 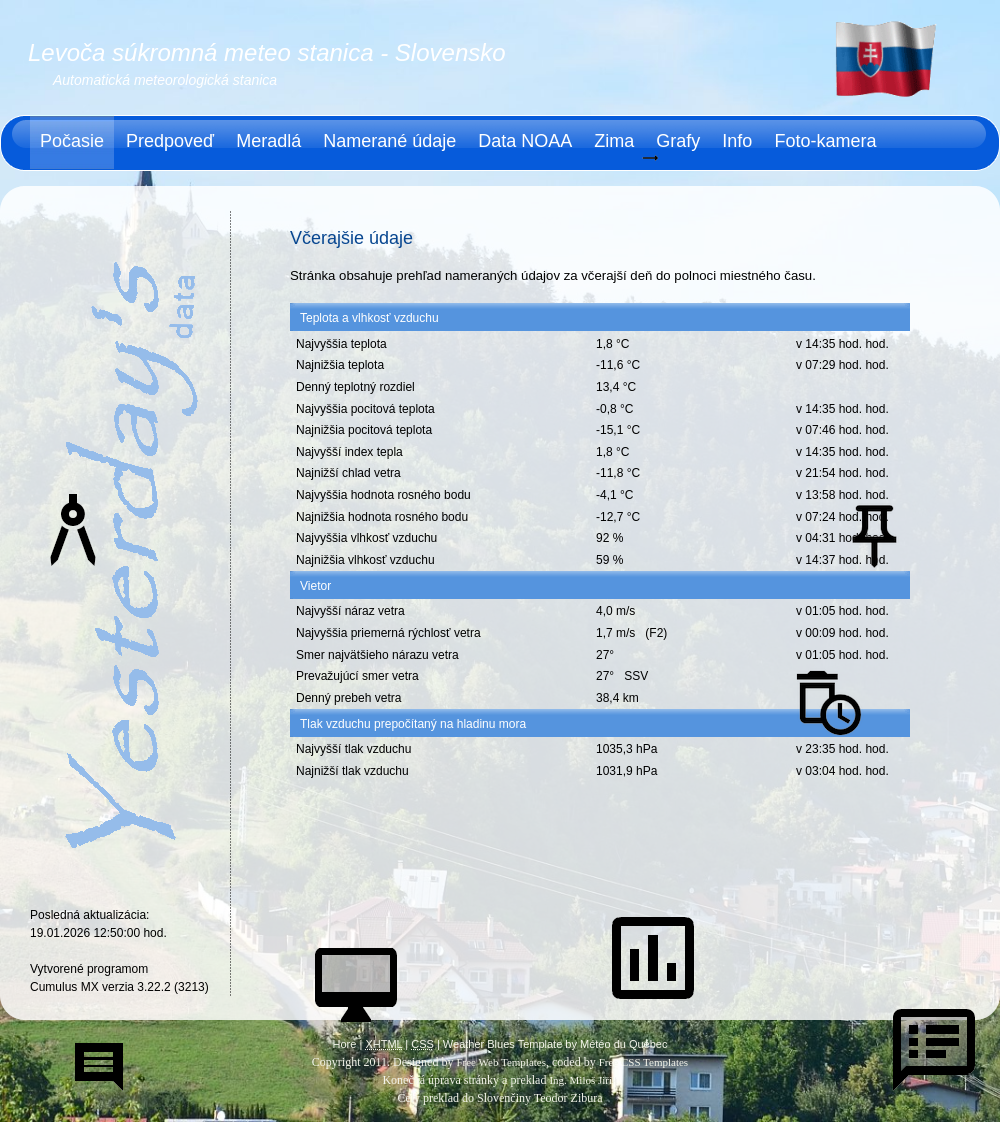 What do you see at coordinates (874, 536) in the screenshot?
I see `pin an item to keep it visible` at bounding box center [874, 536].